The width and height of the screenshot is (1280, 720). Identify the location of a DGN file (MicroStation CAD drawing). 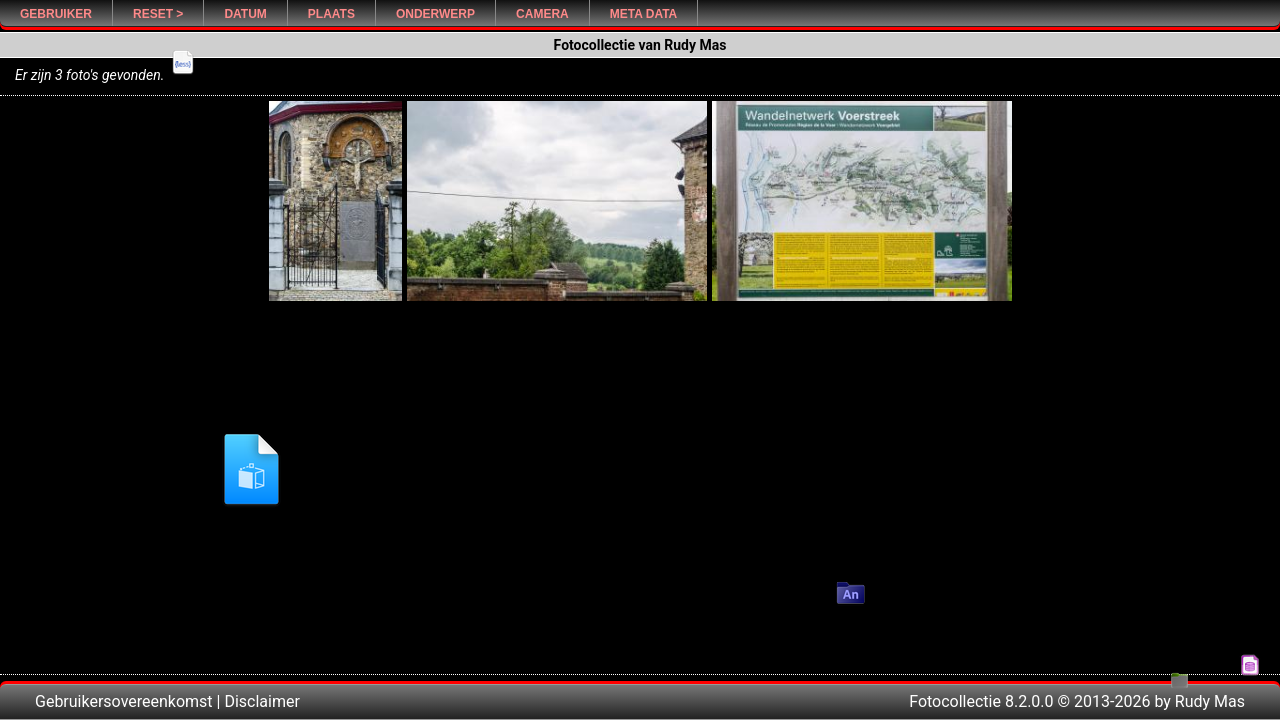
(251, 470).